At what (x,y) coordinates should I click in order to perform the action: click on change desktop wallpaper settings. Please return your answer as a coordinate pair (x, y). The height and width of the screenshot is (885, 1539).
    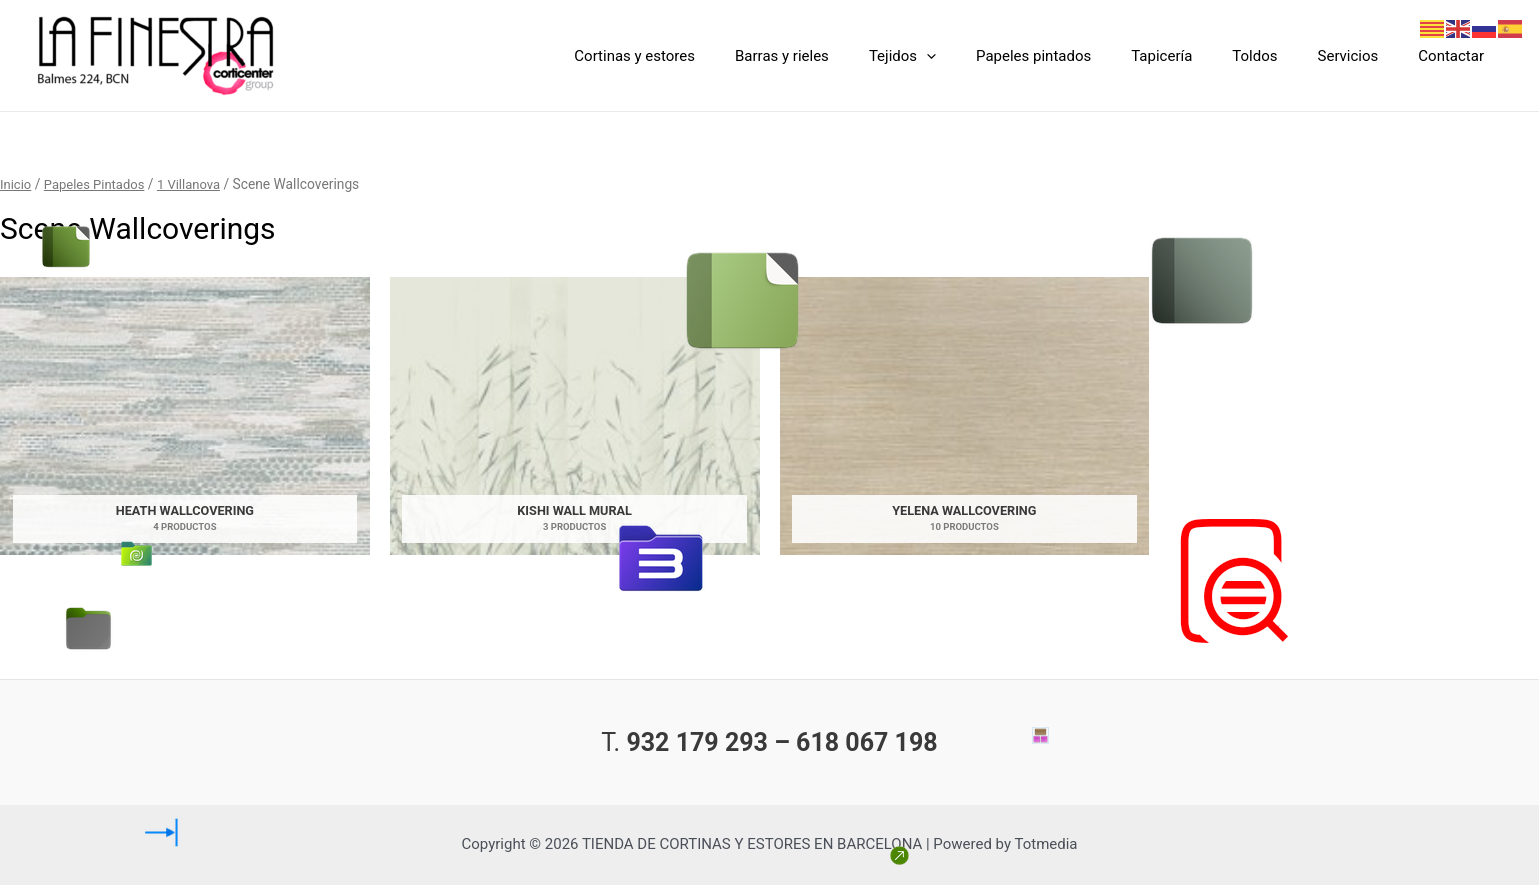
    Looking at the image, I should click on (66, 245).